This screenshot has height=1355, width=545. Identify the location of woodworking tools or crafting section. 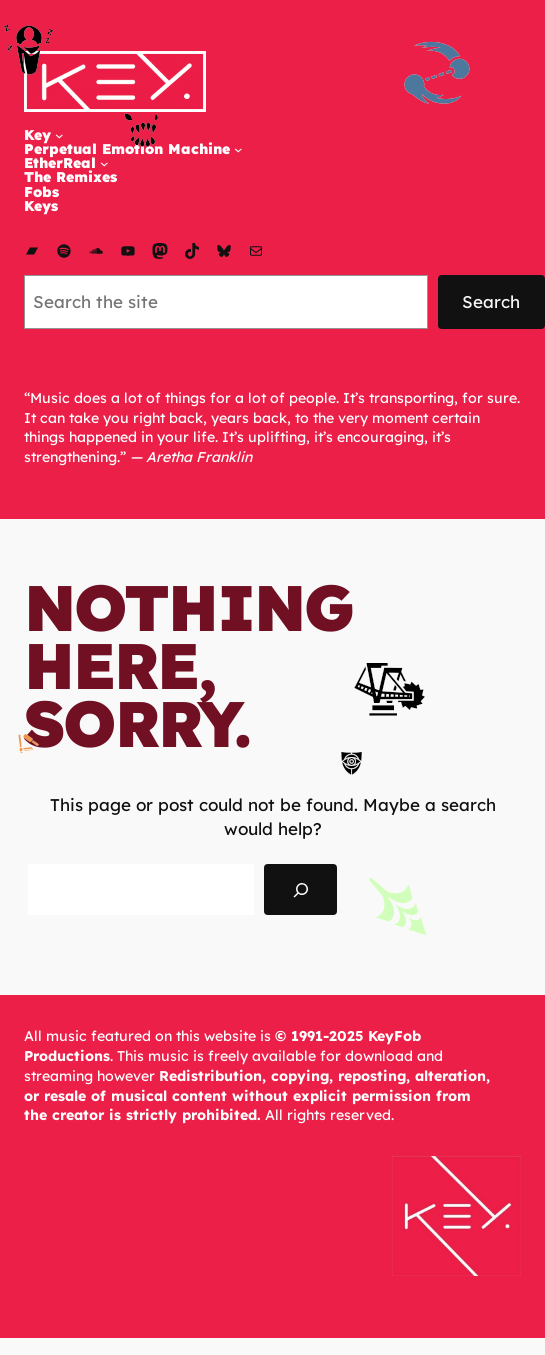
(28, 743).